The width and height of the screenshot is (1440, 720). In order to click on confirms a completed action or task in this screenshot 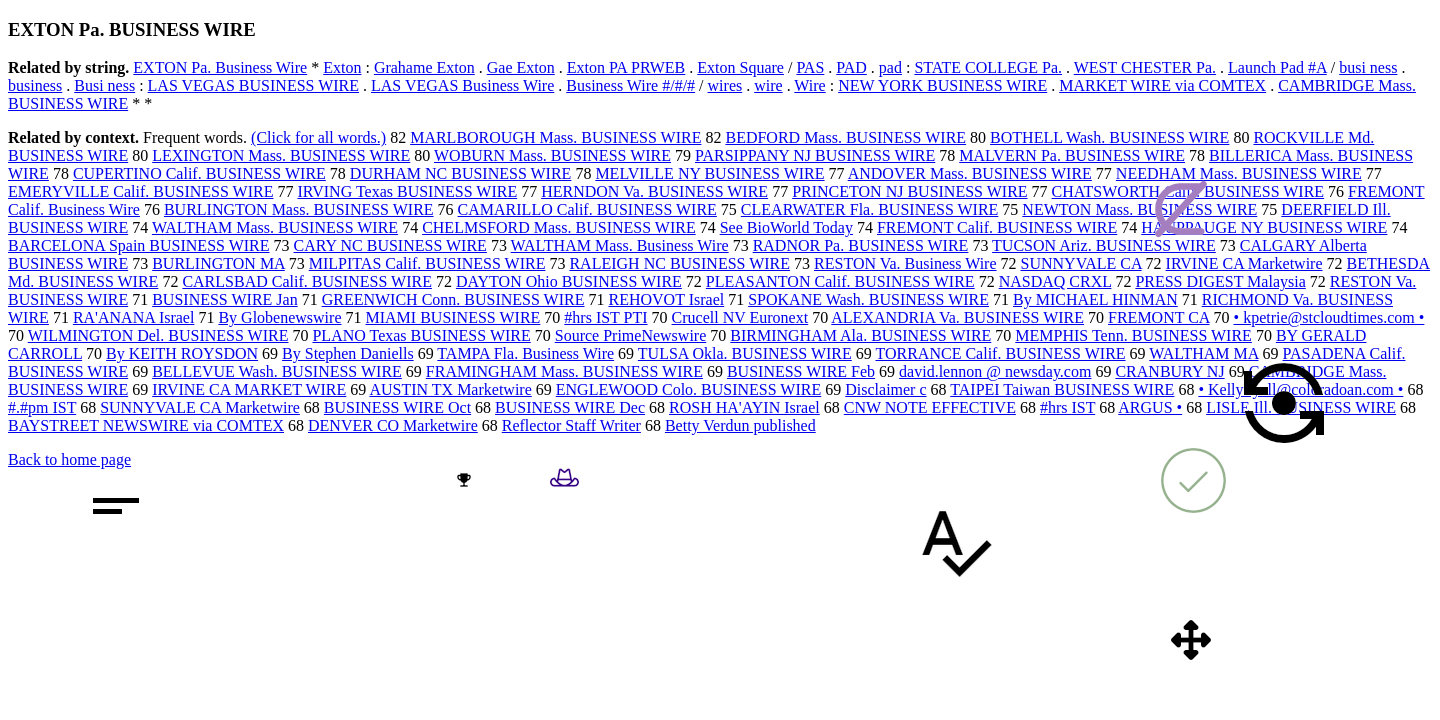, I will do `click(1193, 480)`.